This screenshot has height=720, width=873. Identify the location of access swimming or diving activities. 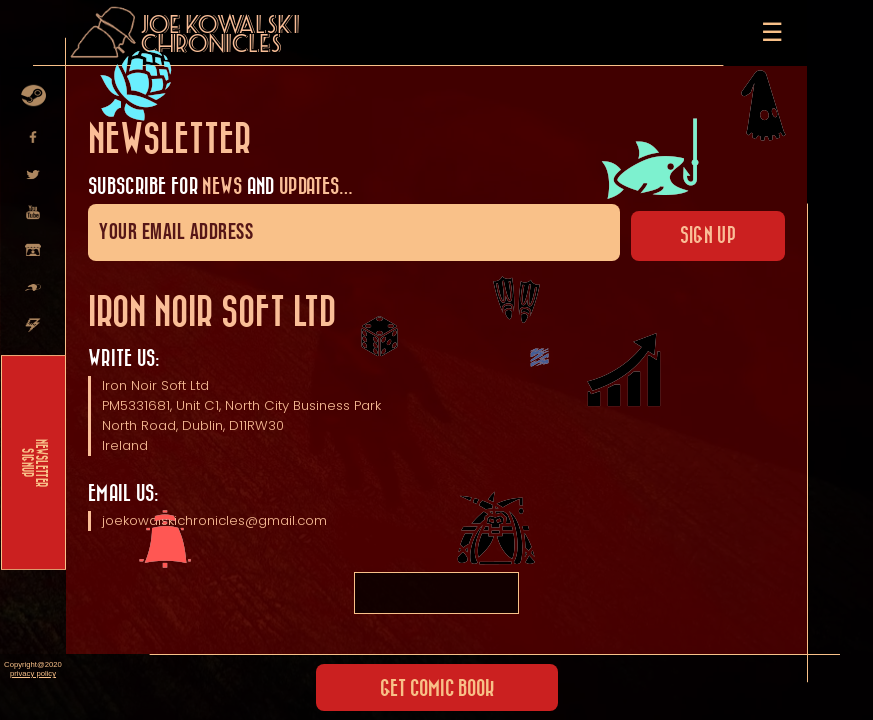
(516, 299).